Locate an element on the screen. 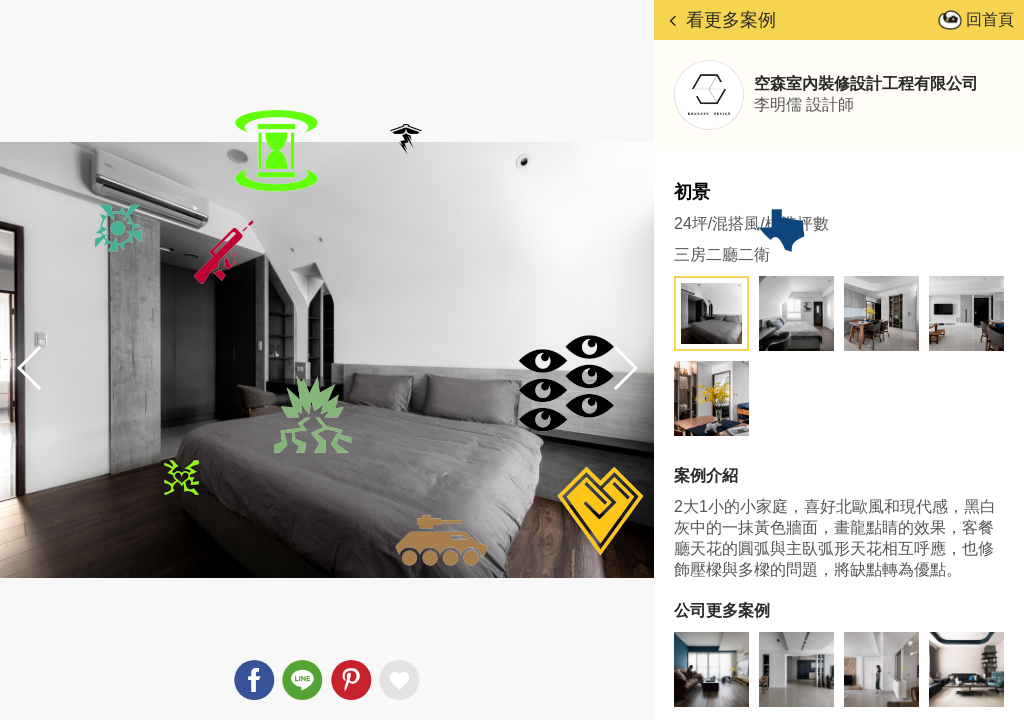 The width and height of the screenshot is (1024, 720). indicates a critical hit or power attack in gameplay is located at coordinates (118, 228).